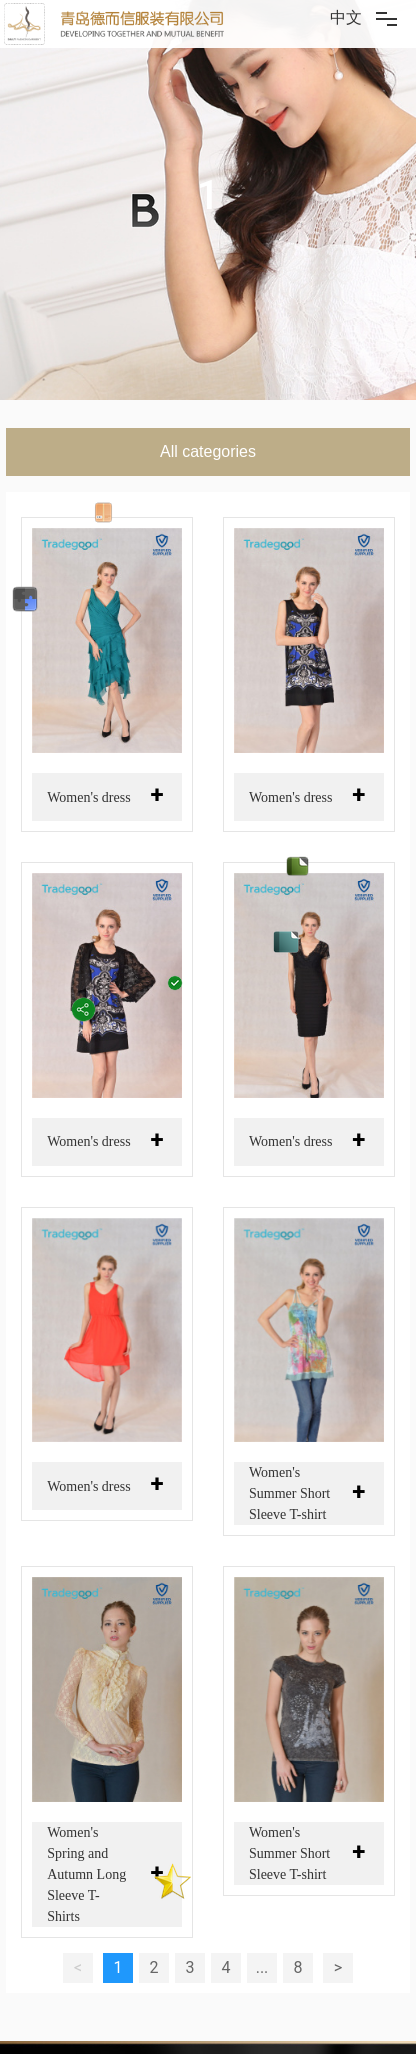 The width and height of the screenshot is (416, 2054). What do you see at coordinates (103, 512) in the screenshot?
I see `compressed archive file type indicator` at bounding box center [103, 512].